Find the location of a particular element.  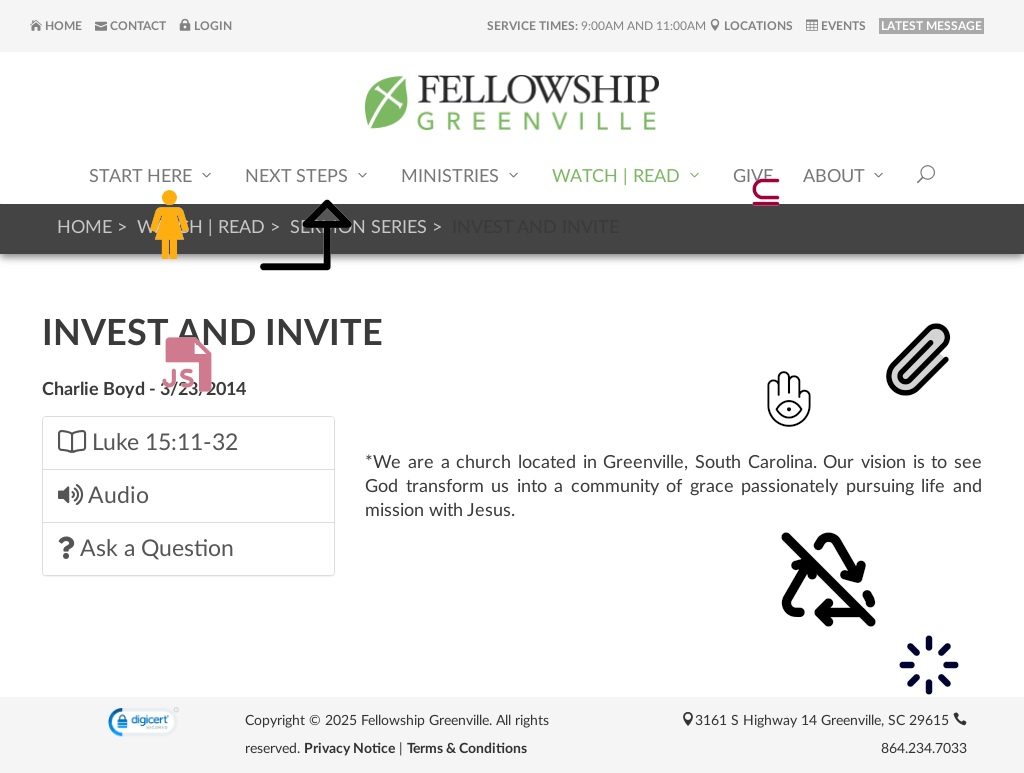

access palm reading or hand analysis feature is located at coordinates (789, 399).